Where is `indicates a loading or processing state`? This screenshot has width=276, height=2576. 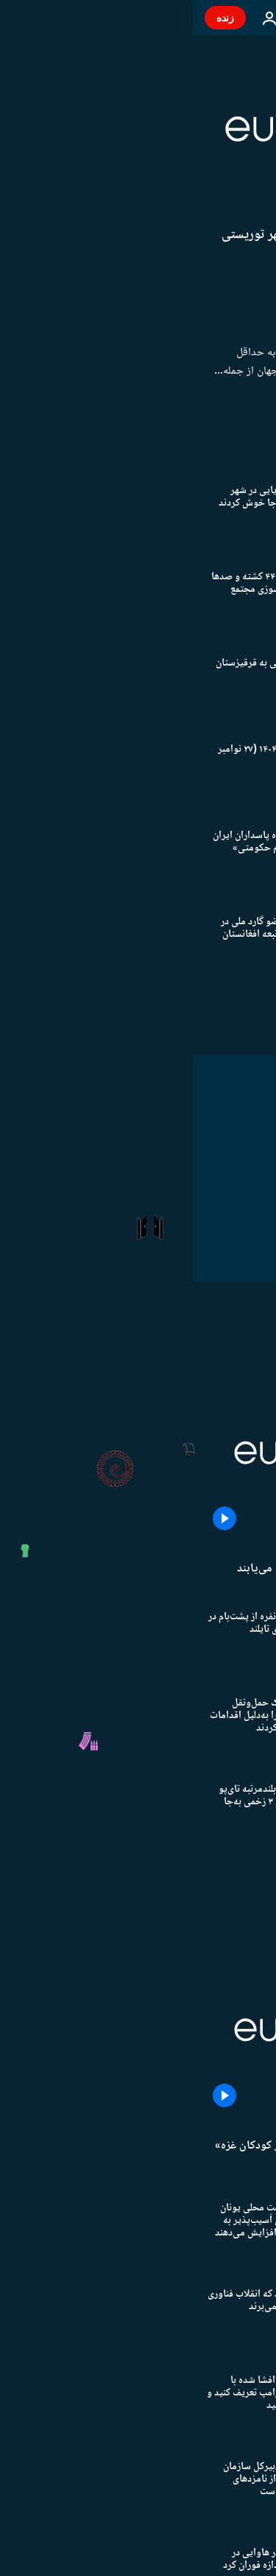
indicates a loading or processing state is located at coordinates (115, 1468).